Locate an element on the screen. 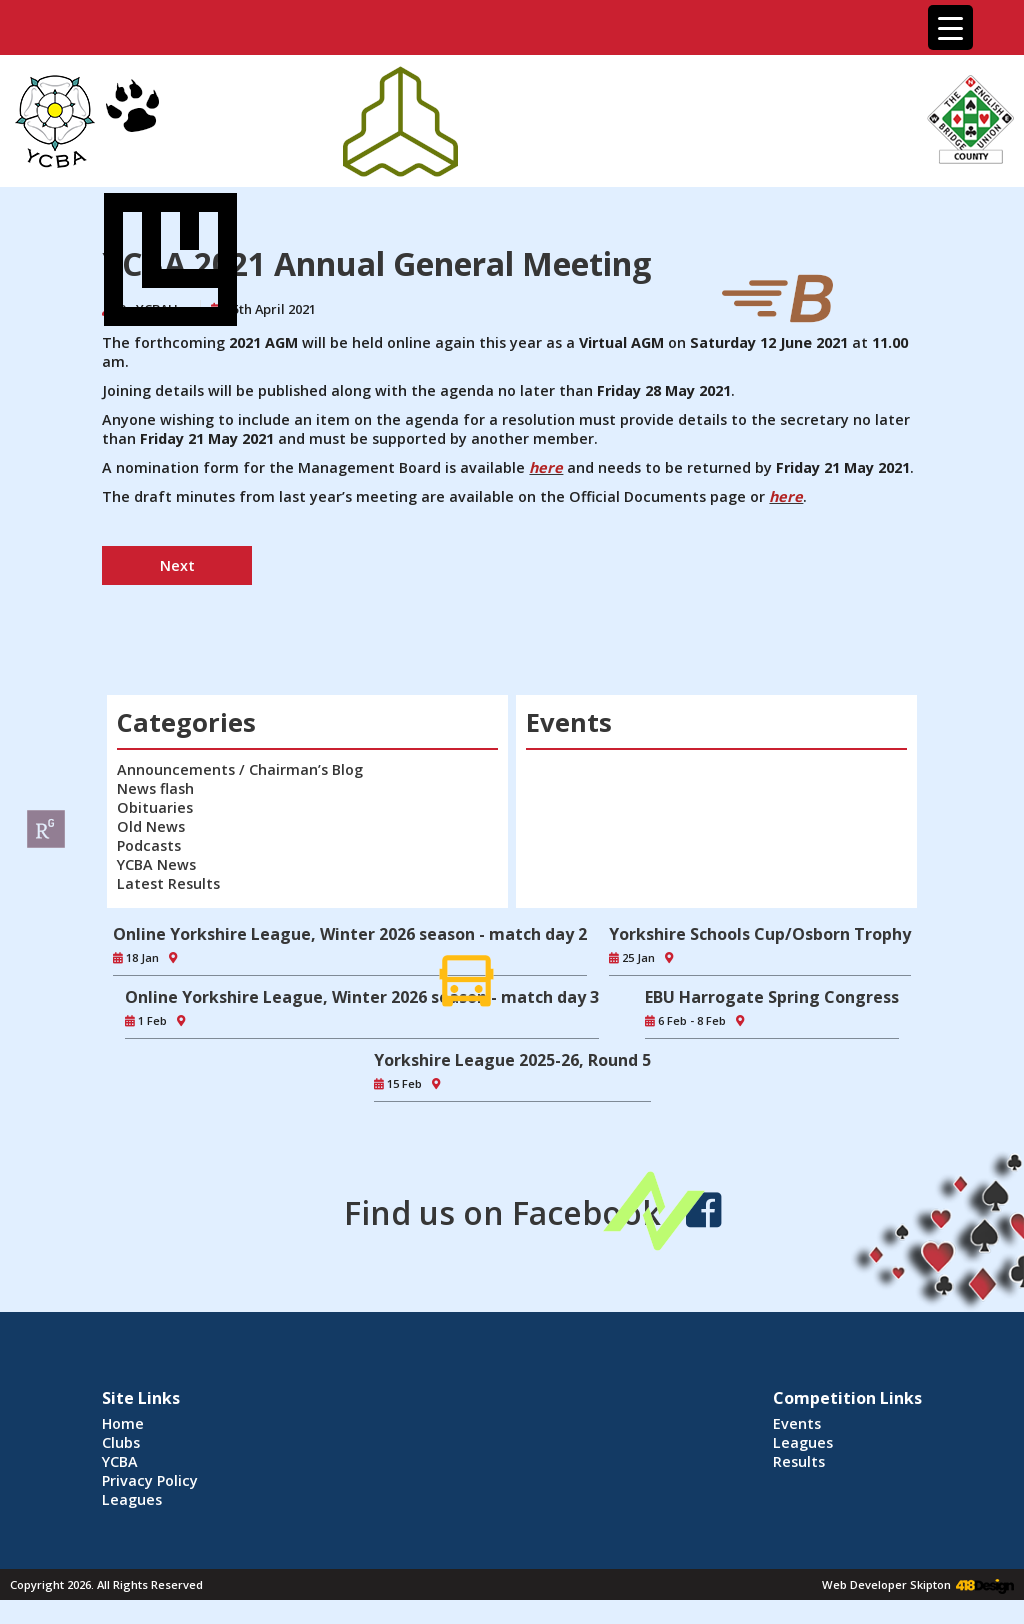  visit ResearchGate profile or page is located at coordinates (46, 829).